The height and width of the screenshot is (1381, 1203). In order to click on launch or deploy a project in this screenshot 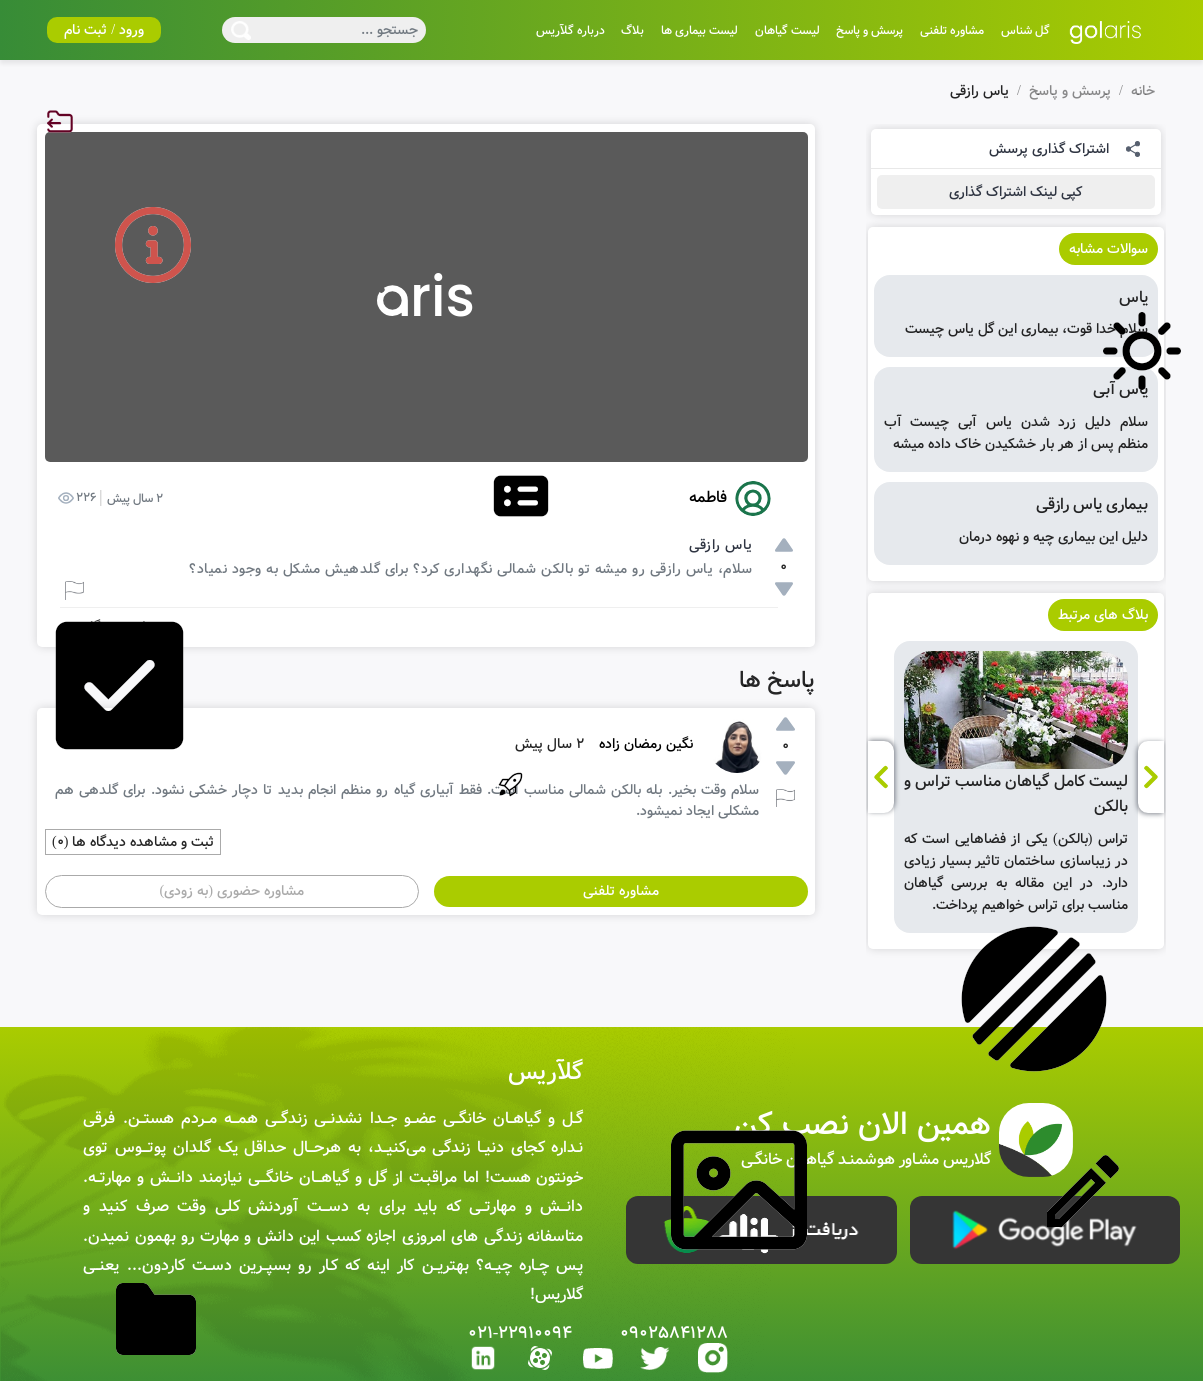, I will do `click(510, 784)`.